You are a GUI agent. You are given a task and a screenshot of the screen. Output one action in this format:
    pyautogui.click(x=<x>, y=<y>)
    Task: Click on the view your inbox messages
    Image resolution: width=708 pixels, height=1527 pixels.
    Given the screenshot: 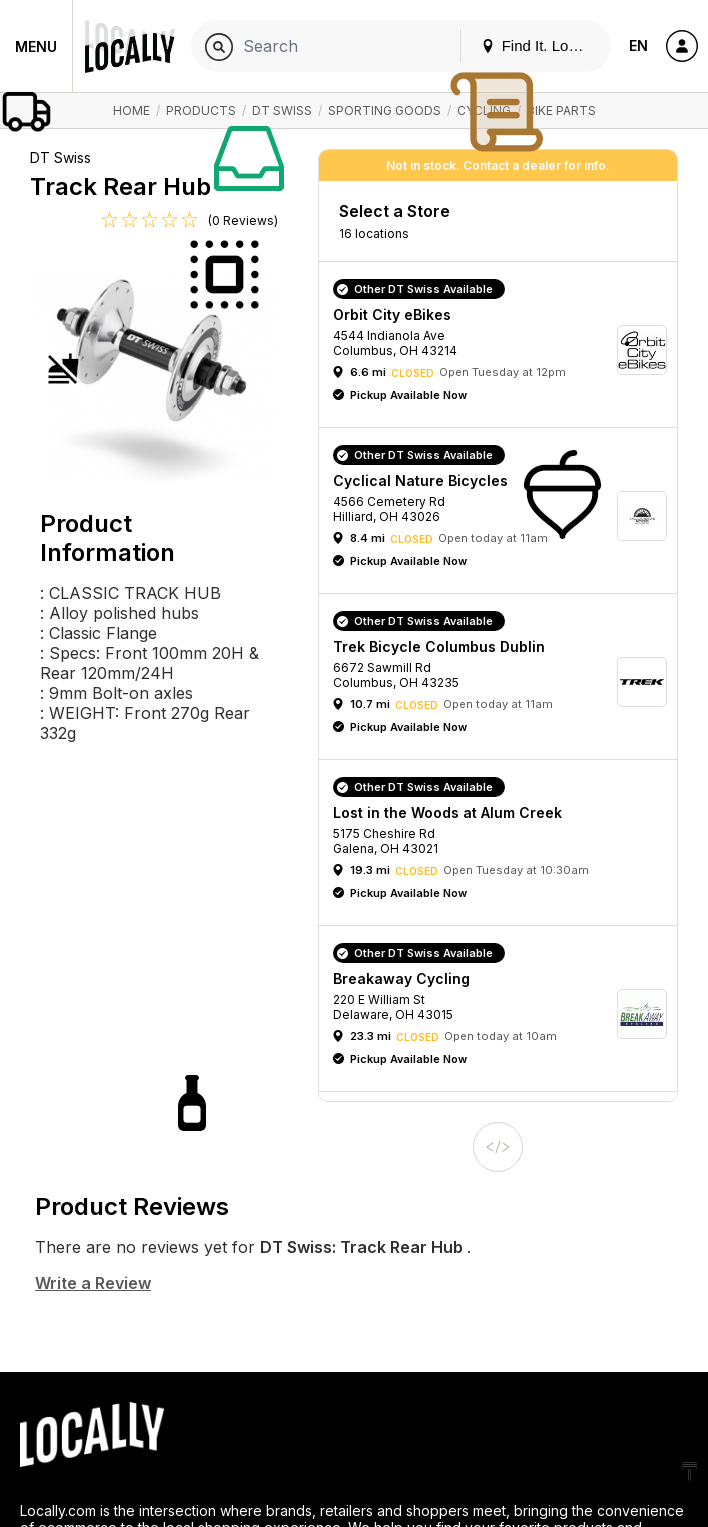 What is the action you would take?
    pyautogui.click(x=249, y=161)
    